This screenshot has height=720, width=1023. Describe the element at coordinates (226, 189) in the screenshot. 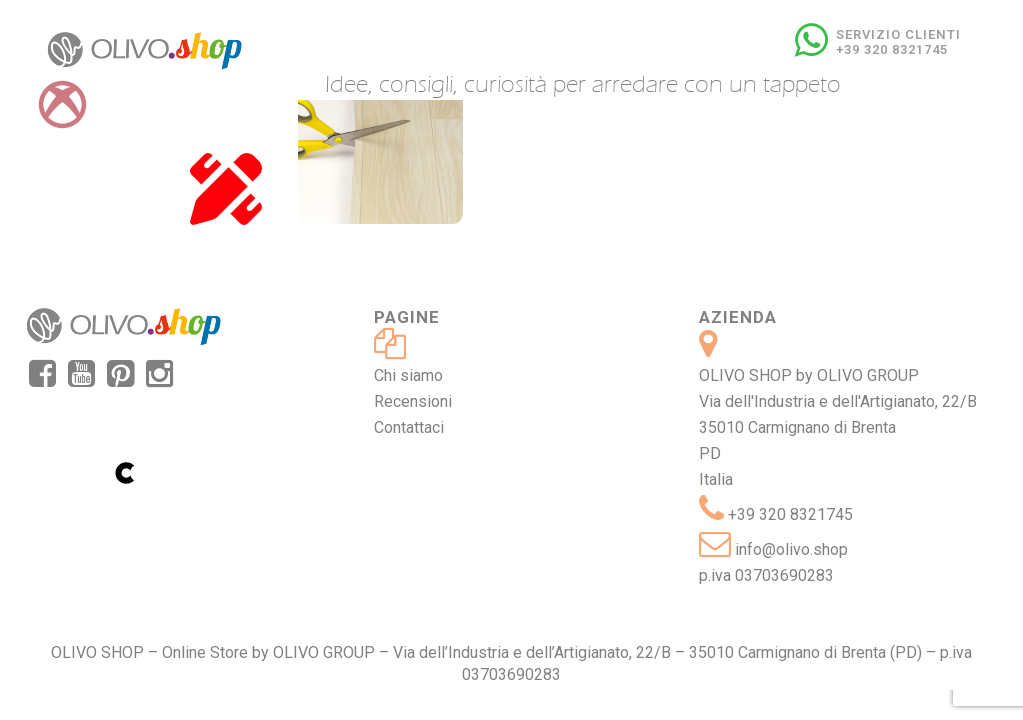

I see `access design or editing tools` at that location.